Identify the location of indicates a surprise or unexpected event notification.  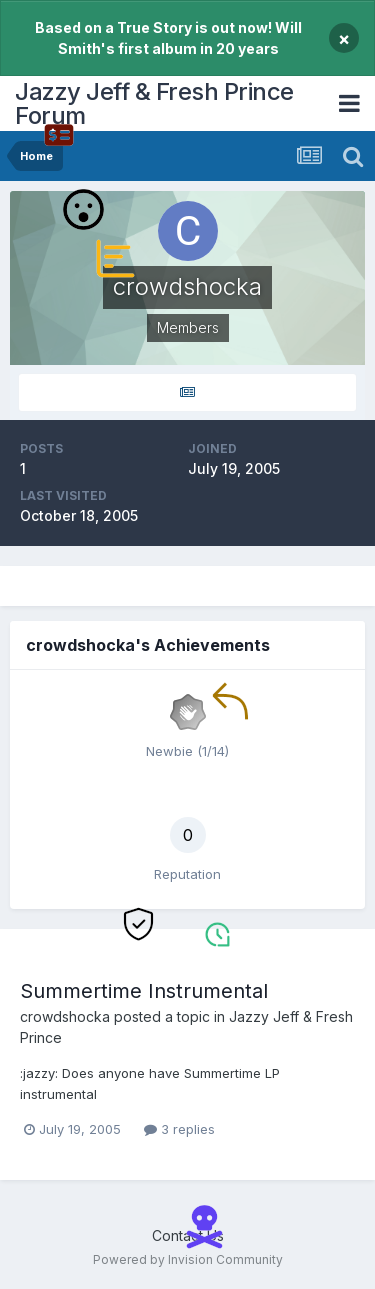
(83, 209).